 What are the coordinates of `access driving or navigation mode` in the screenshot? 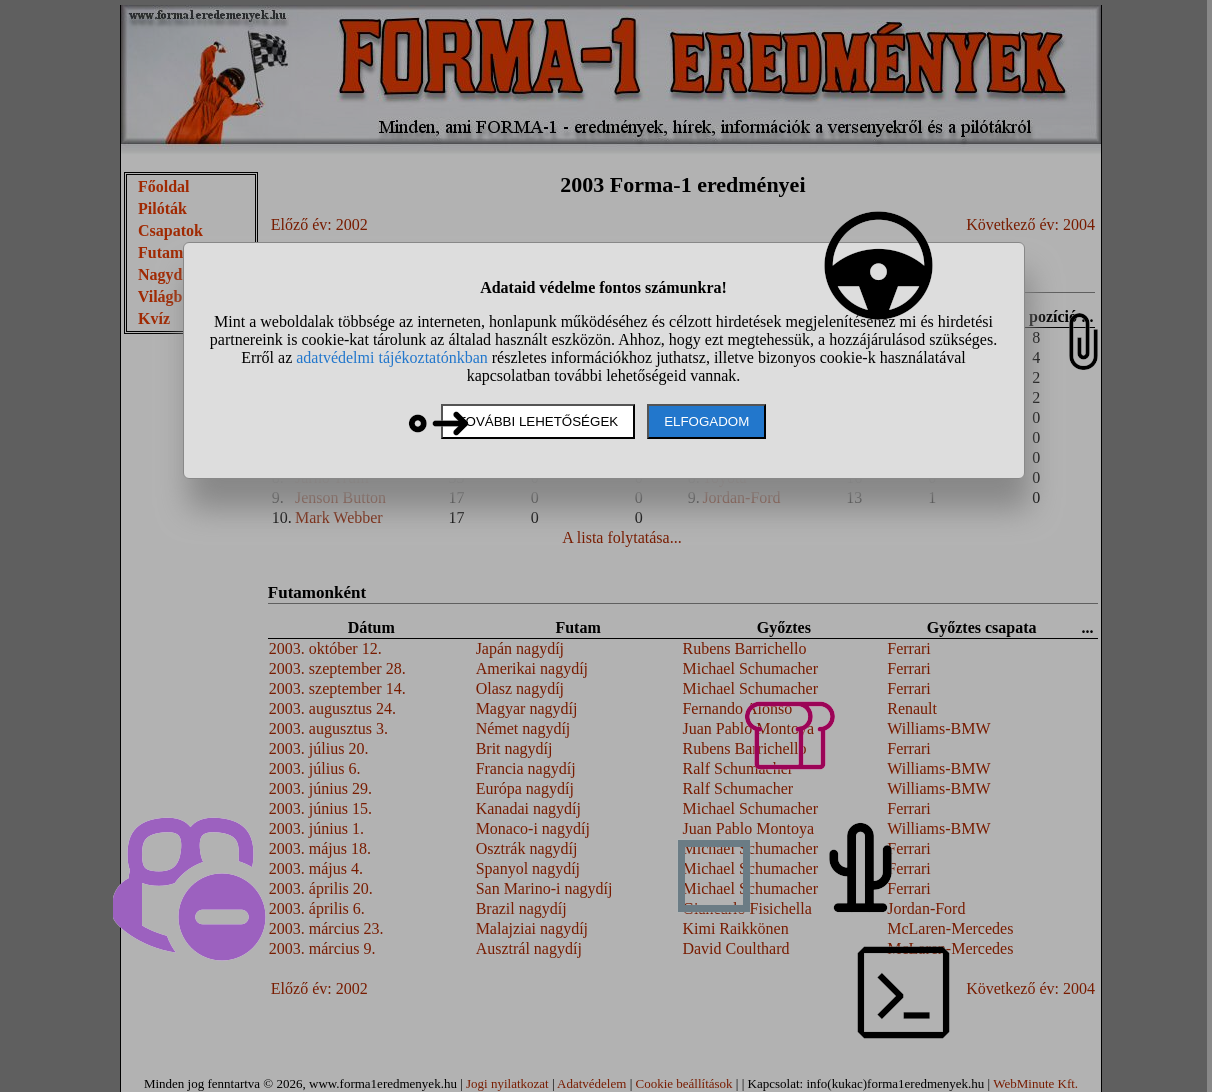 It's located at (878, 265).